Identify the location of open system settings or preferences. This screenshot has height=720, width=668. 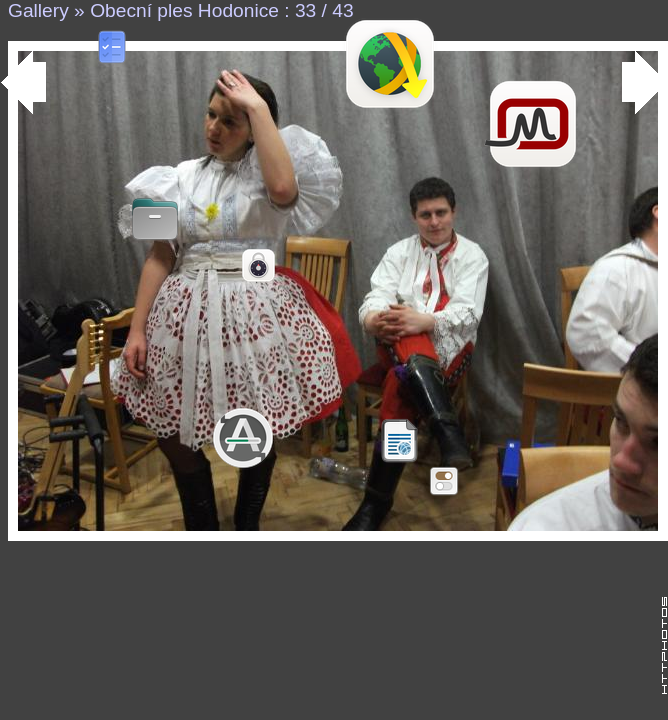
(444, 481).